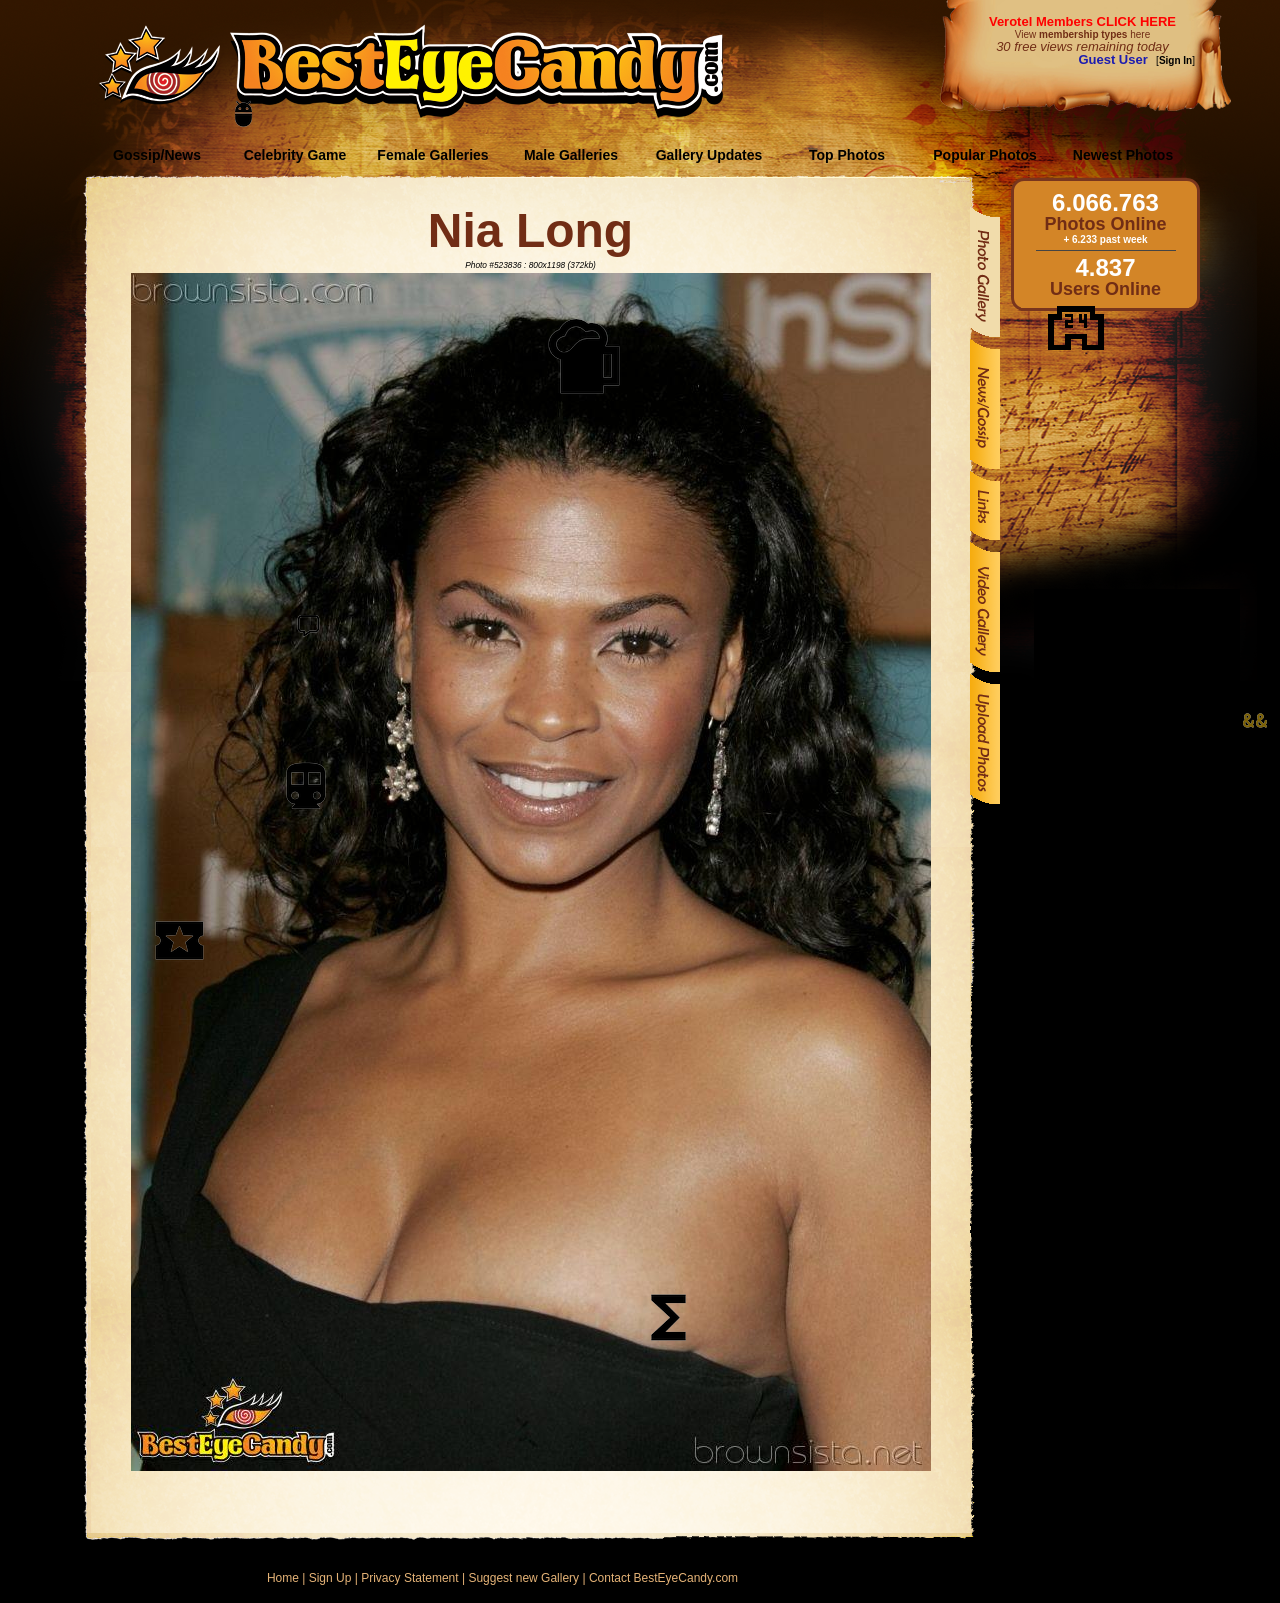 This screenshot has width=1280, height=1603. What do you see at coordinates (243, 113) in the screenshot?
I see `android debug bridge (adb) connection status` at bounding box center [243, 113].